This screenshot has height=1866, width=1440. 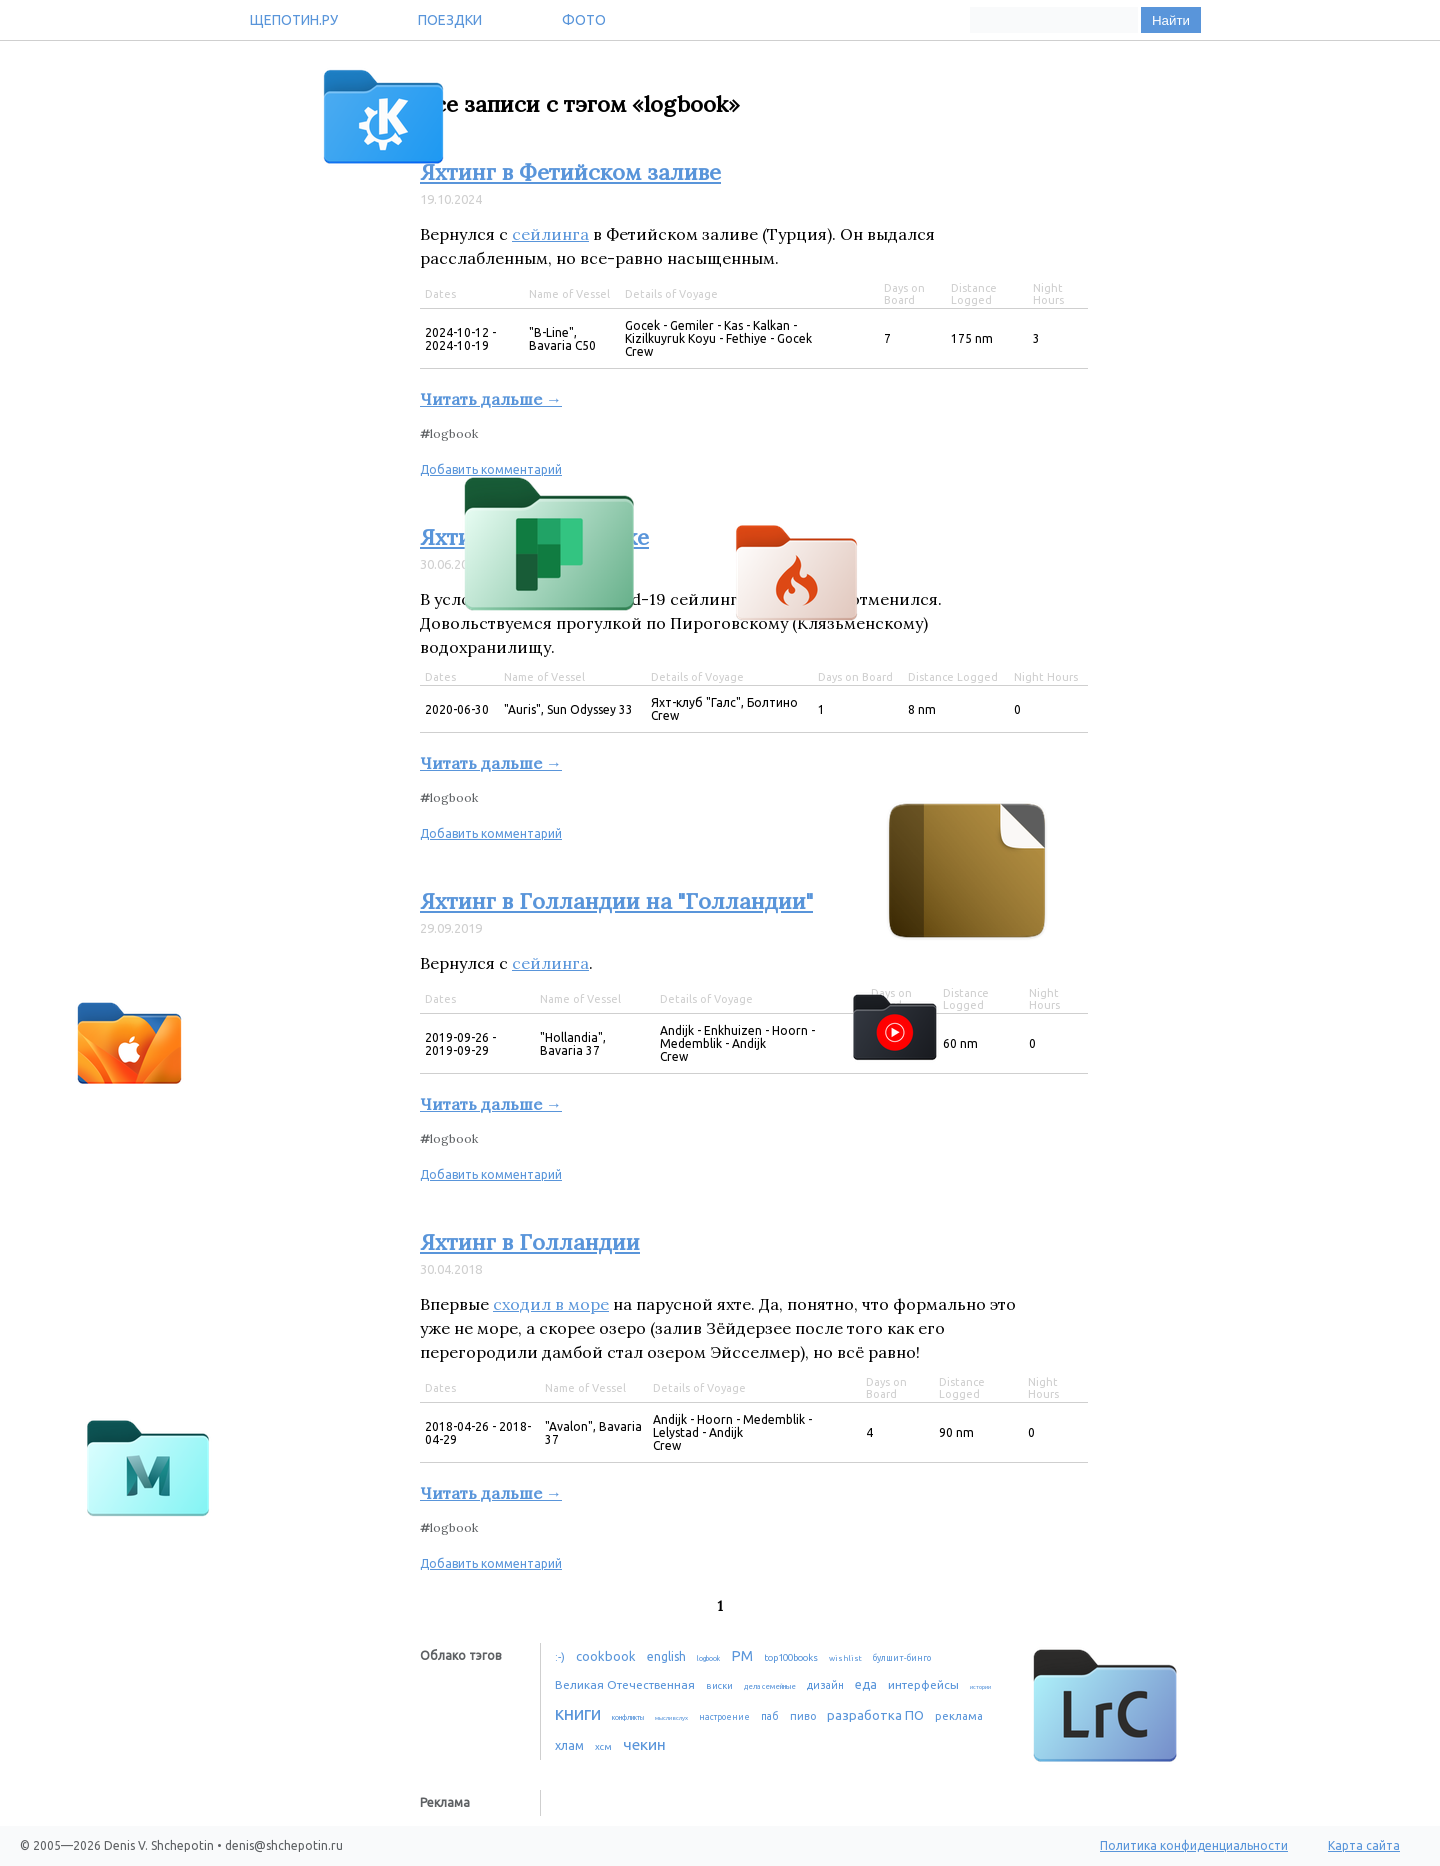 I want to click on folder containing Autodesk Maya project files, so click(x=147, y=1471).